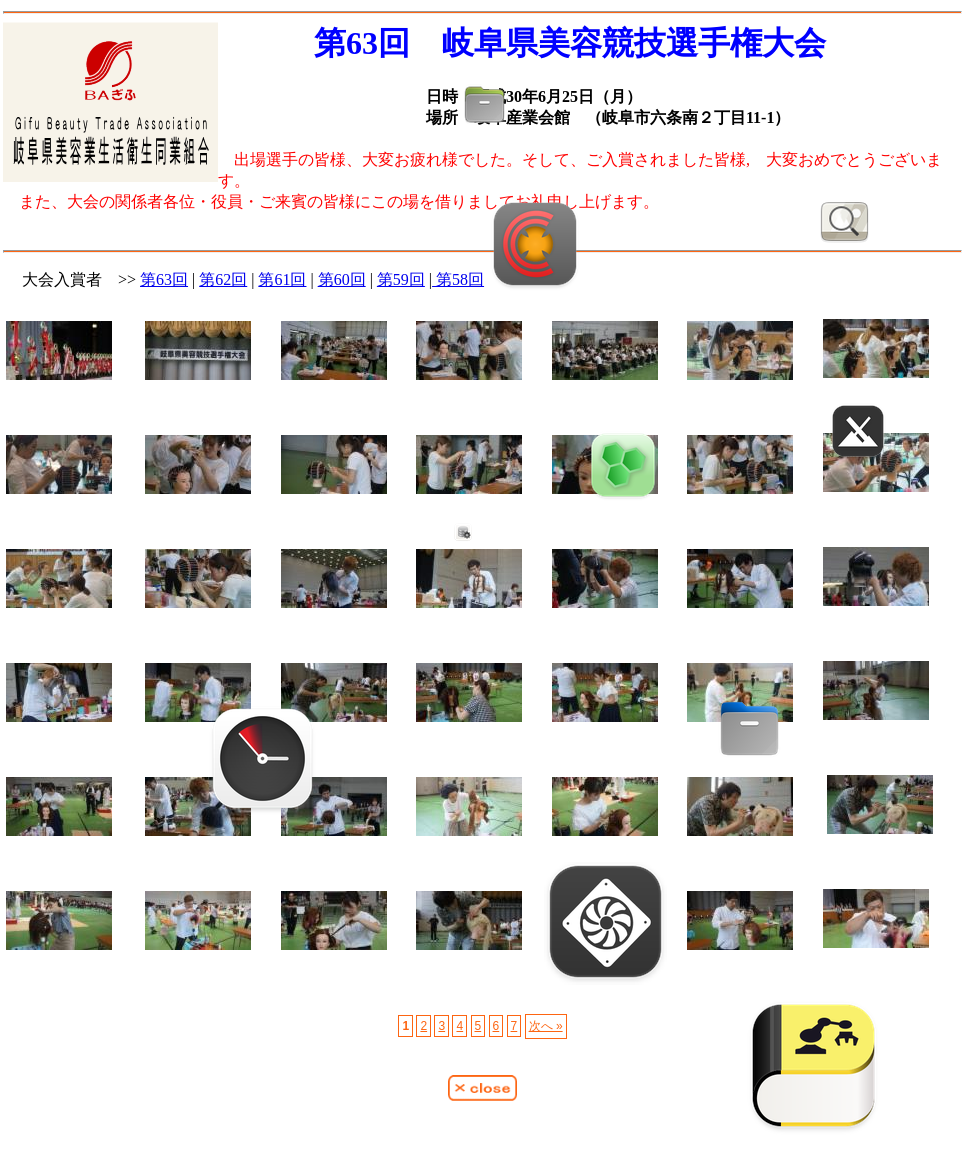  What do you see at coordinates (535, 244) in the screenshot?
I see `launch OpenRA Command & Conquer game` at bounding box center [535, 244].